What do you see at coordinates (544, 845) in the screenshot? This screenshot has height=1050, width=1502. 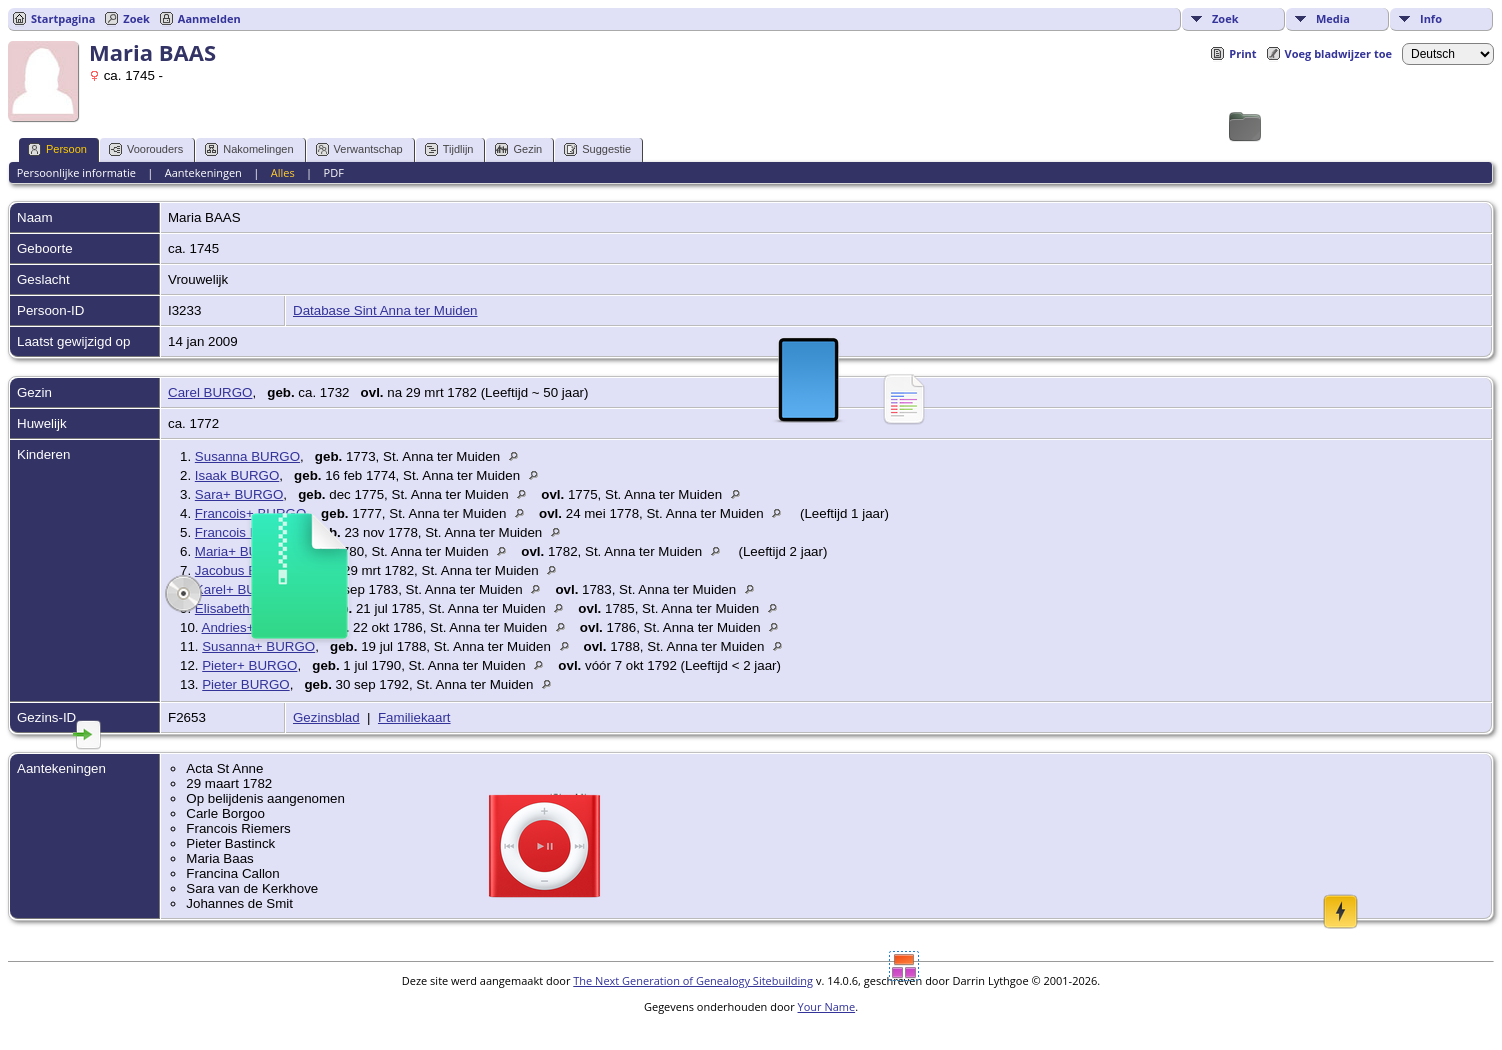 I see `iPod shuffle device connected` at bounding box center [544, 845].